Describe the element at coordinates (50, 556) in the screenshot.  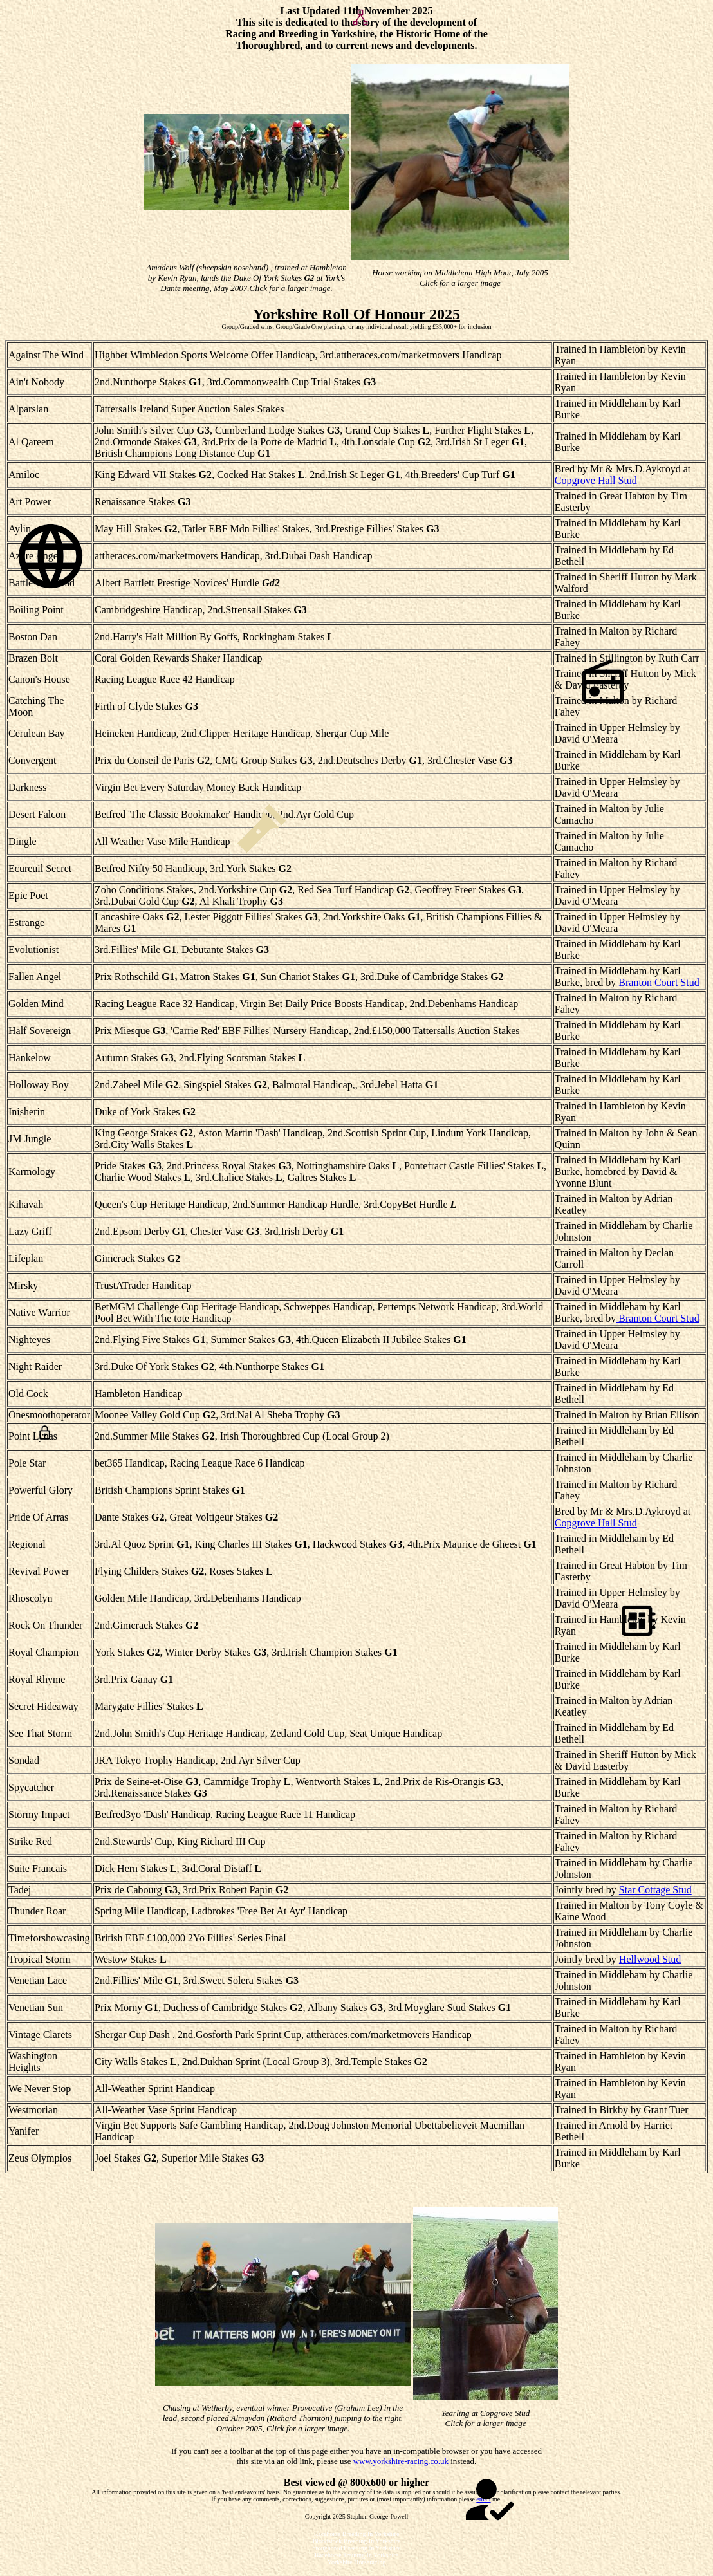
I see `switch to global or worldwide view` at that location.